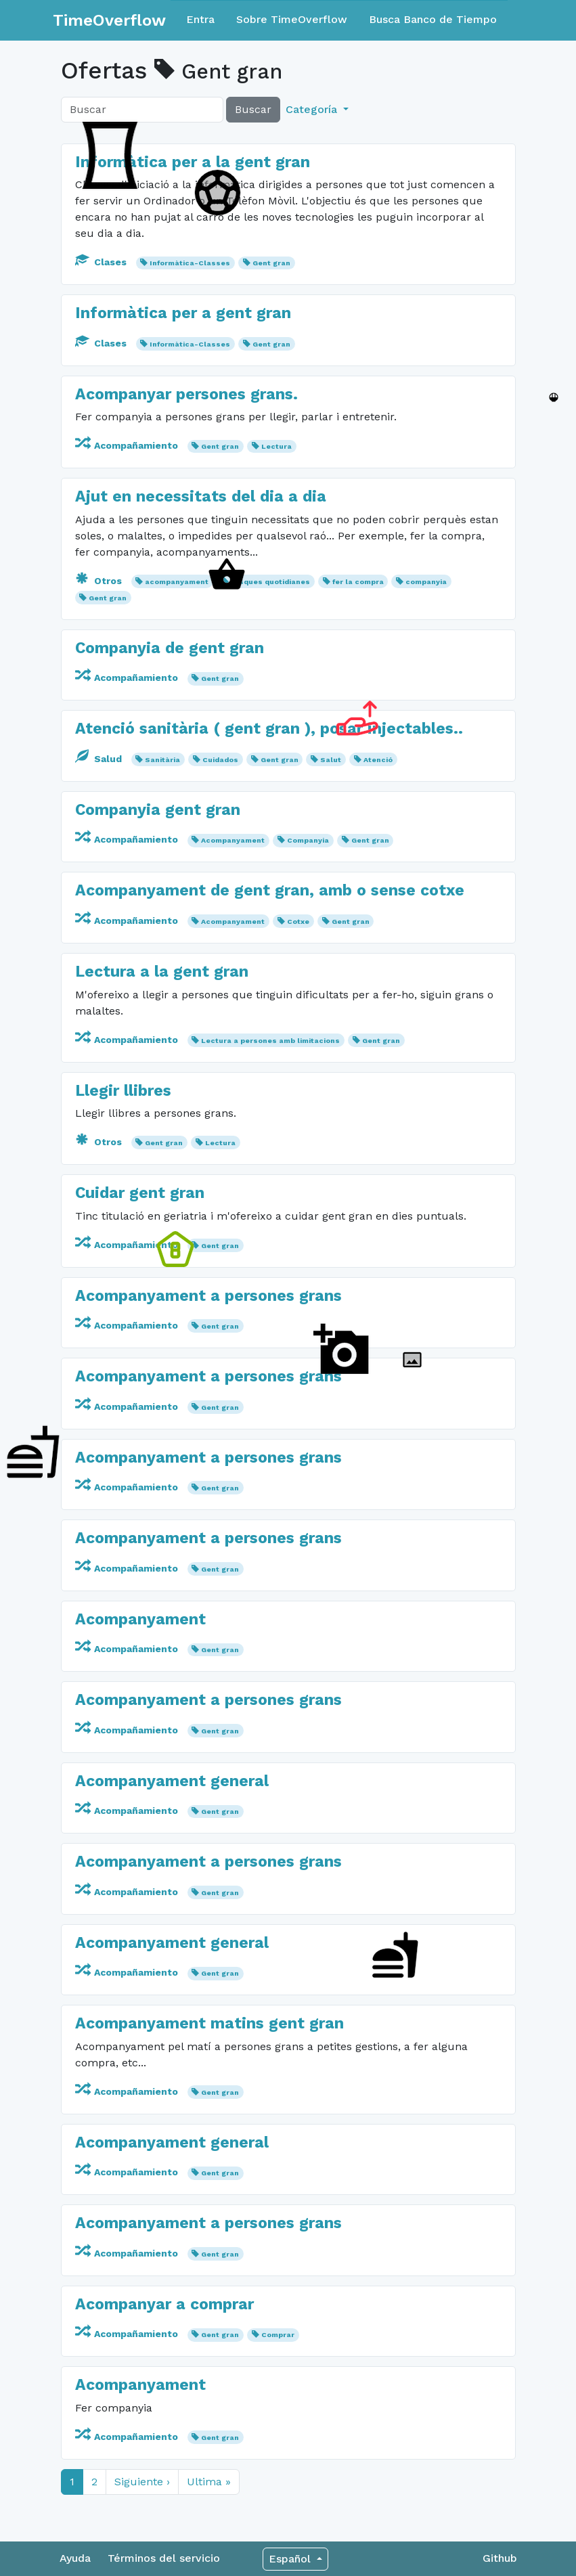 Image resolution: width=576 pixels, height=2576 pixels. Describe the element at coordinates (217, 192) in the screenshot. I see `access soccer or football content` at that location.